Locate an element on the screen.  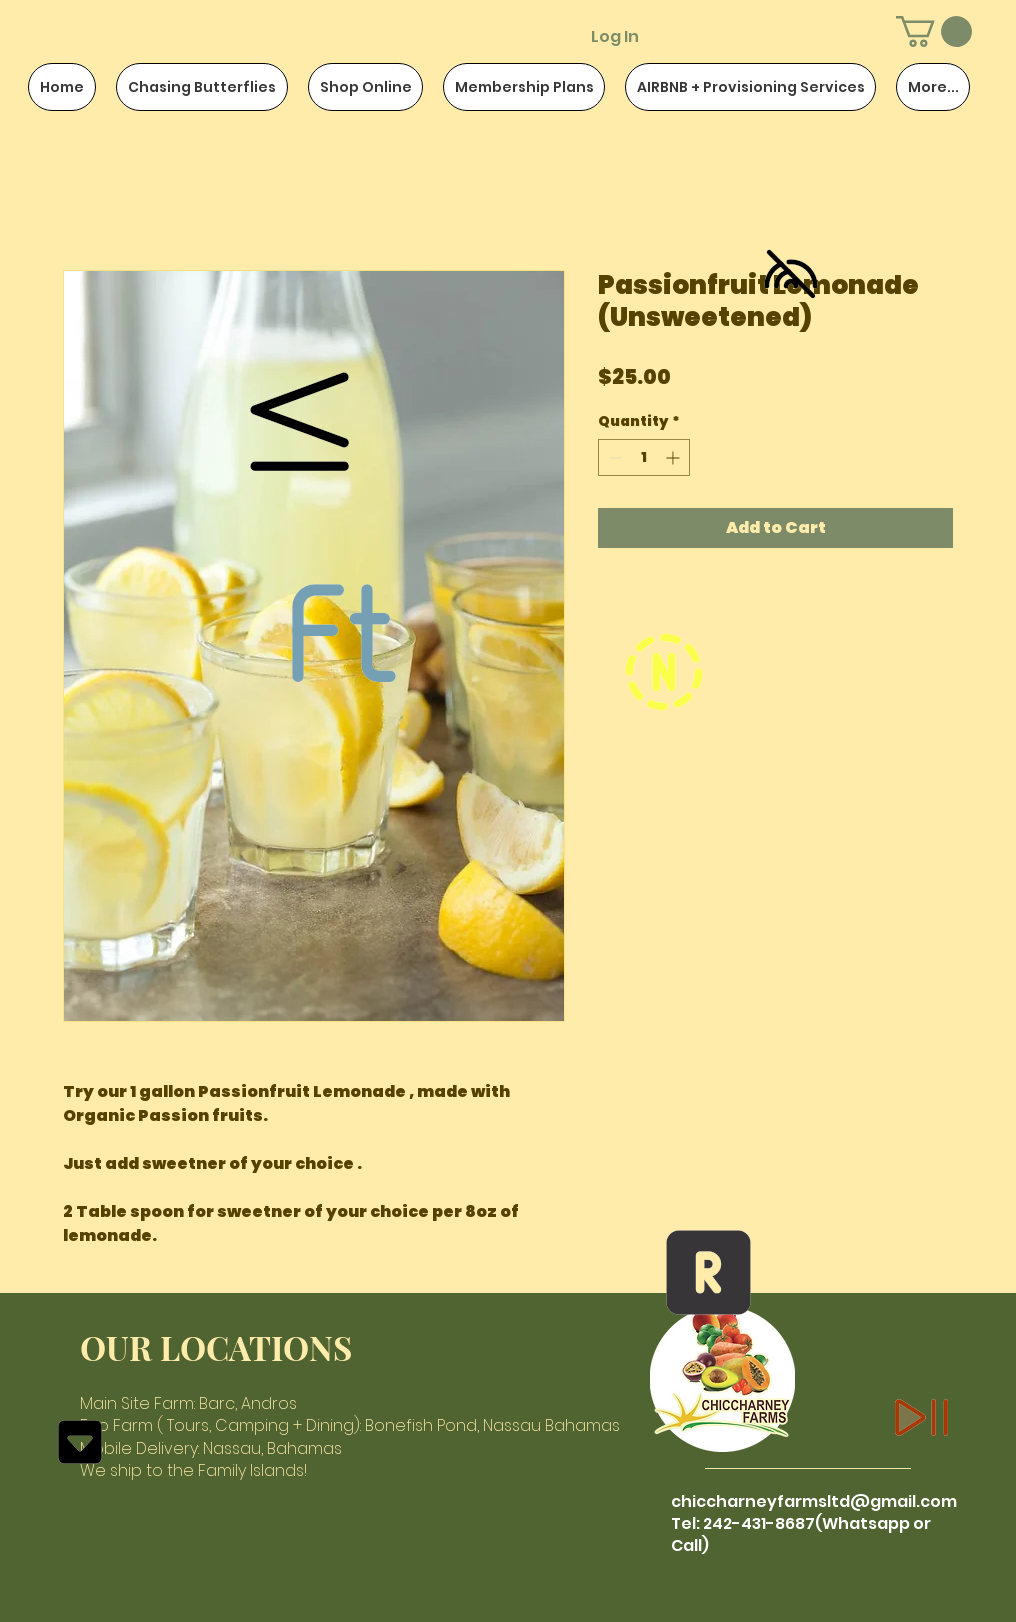
toggle between play and pause for media playback is located at coordinates (921, 1417).